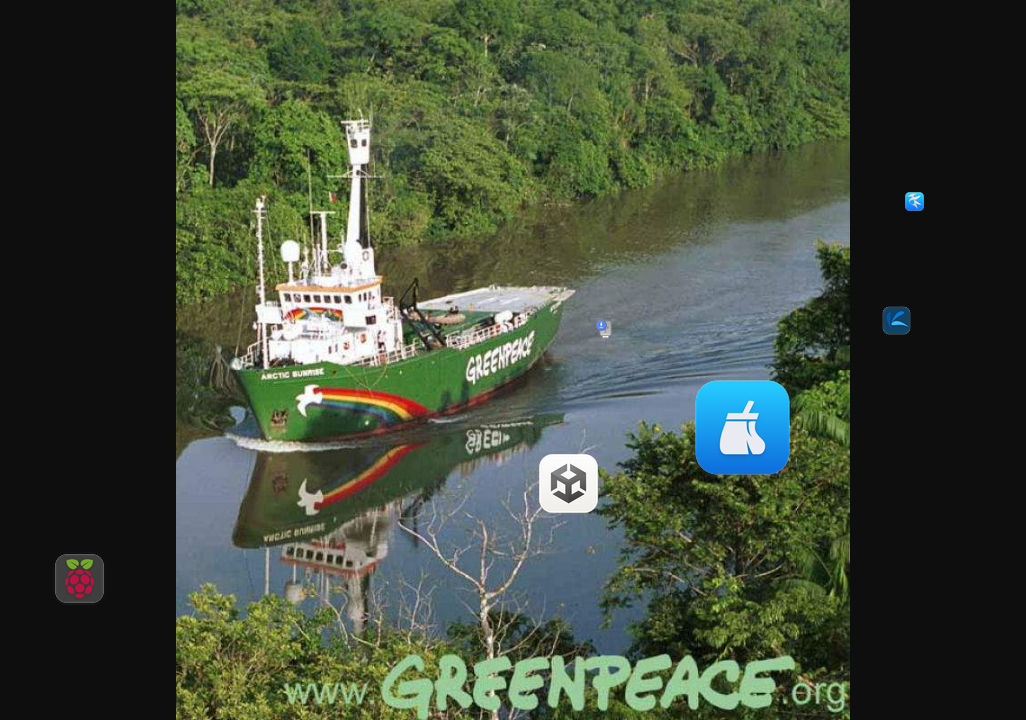 The image size is (1026, 720). What do you see at coordinates (568, 483) in the screenshot?
I see `open unity hub application` at bounding box center [568, 483].